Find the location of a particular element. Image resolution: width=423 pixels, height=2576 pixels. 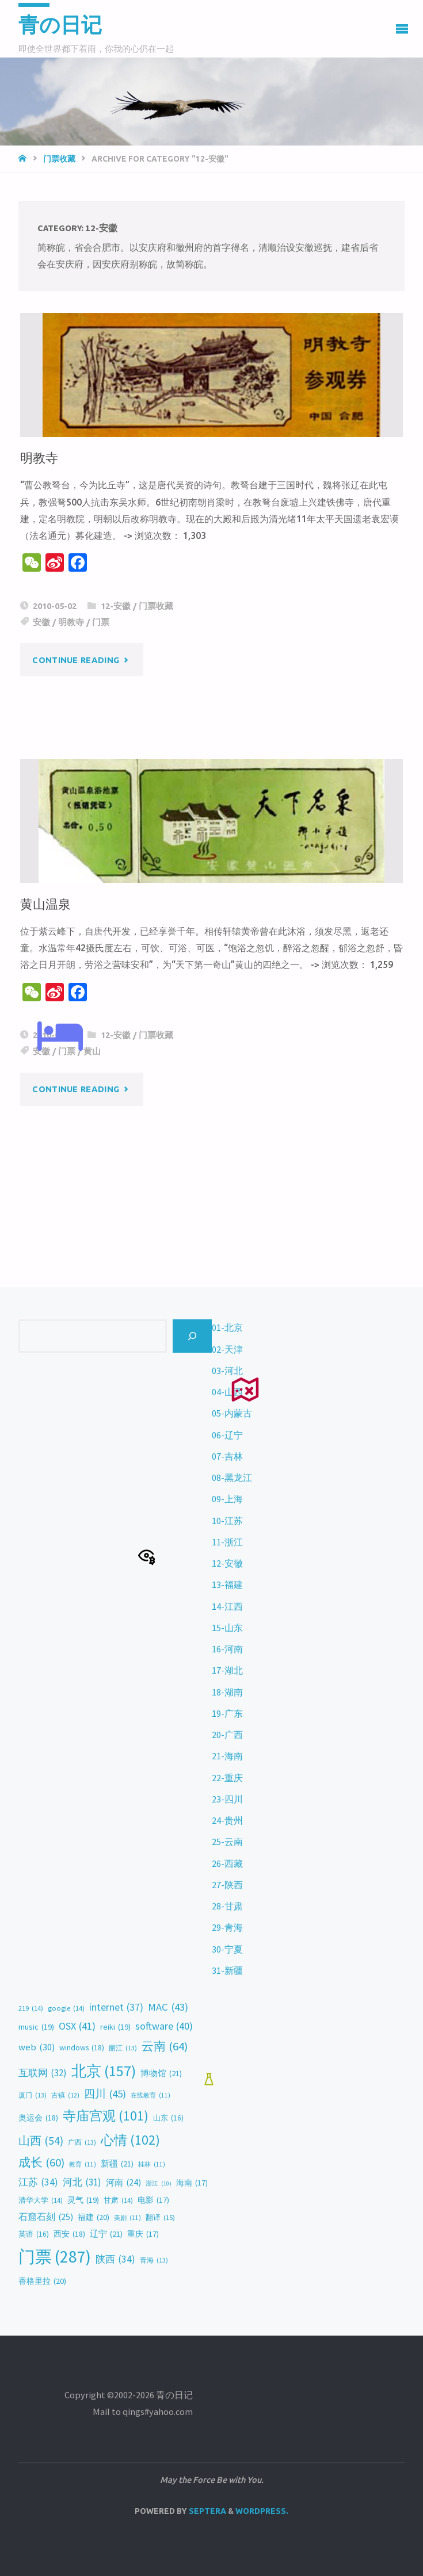

view bitcoin wallet balance is located at coordinates (146, 1555).